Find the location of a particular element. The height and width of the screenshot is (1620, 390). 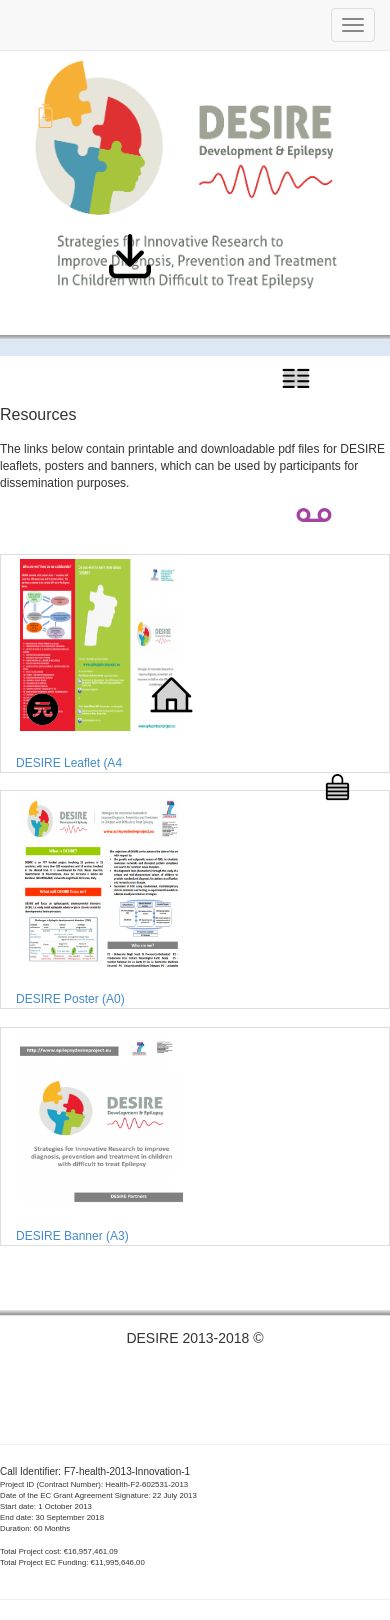

indicates secure or encrypted content is located at coordinates (337, 788).